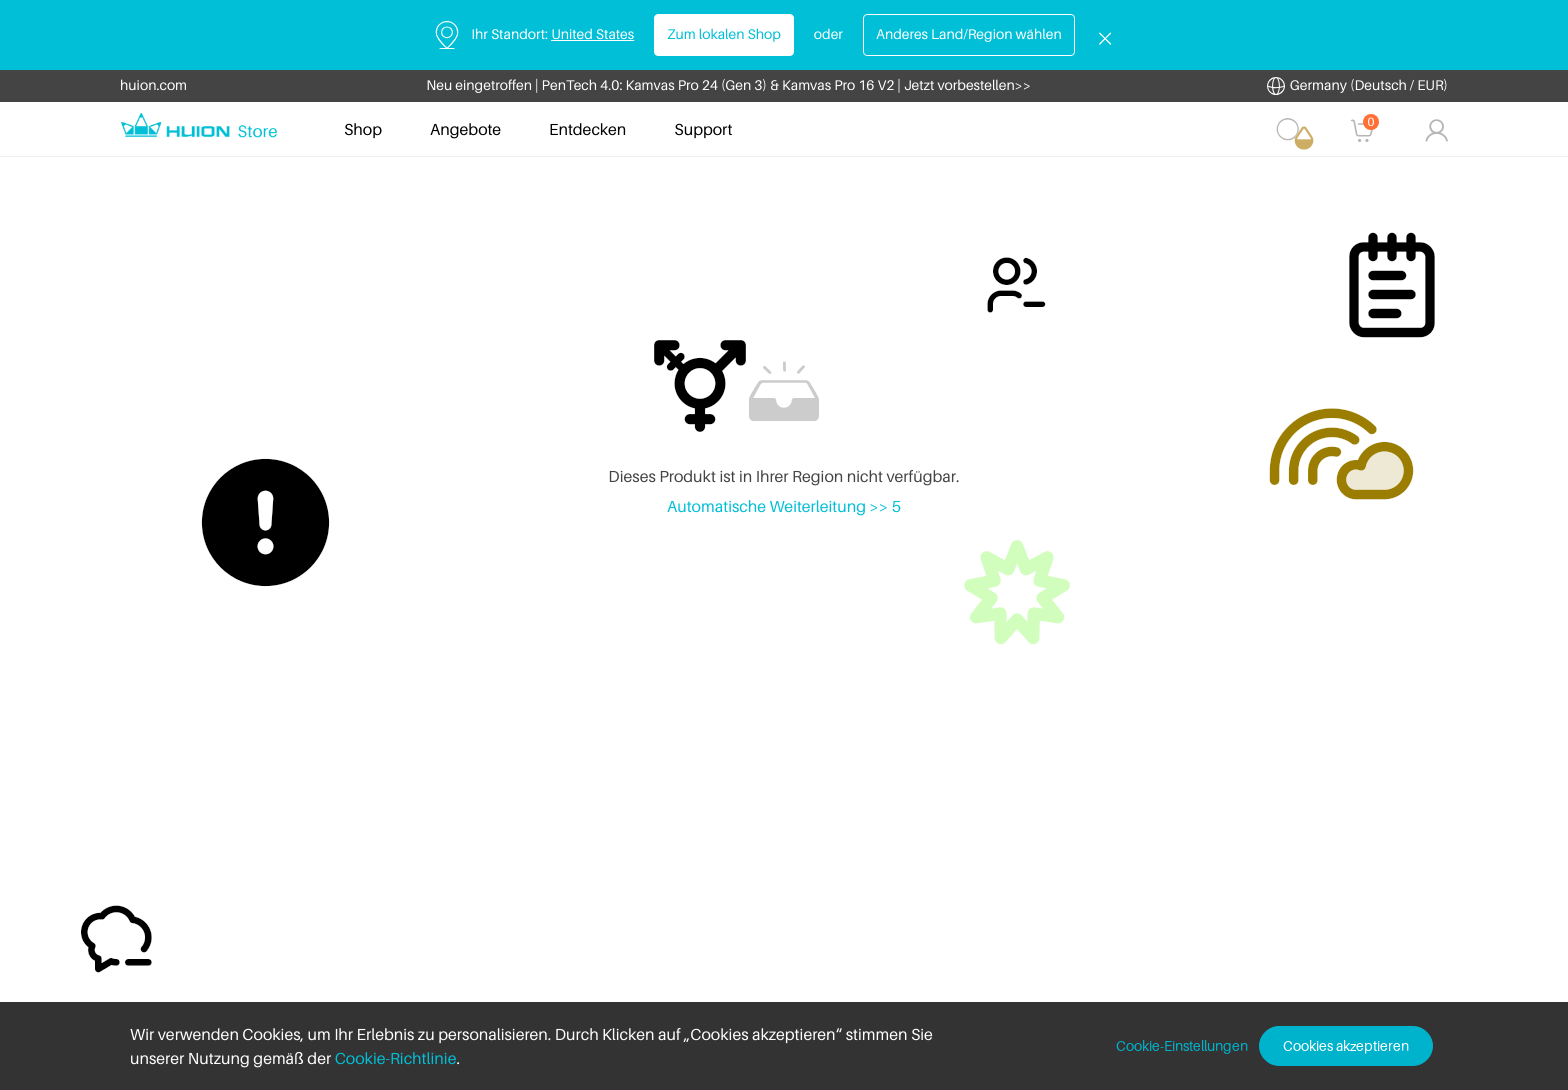 This screenshot has height=1090, width=1568. What do you see at coordinates (1304, 138) in the screenshot?
I see `adjust water or liquid fill level` at bounding box center [1304, 138].